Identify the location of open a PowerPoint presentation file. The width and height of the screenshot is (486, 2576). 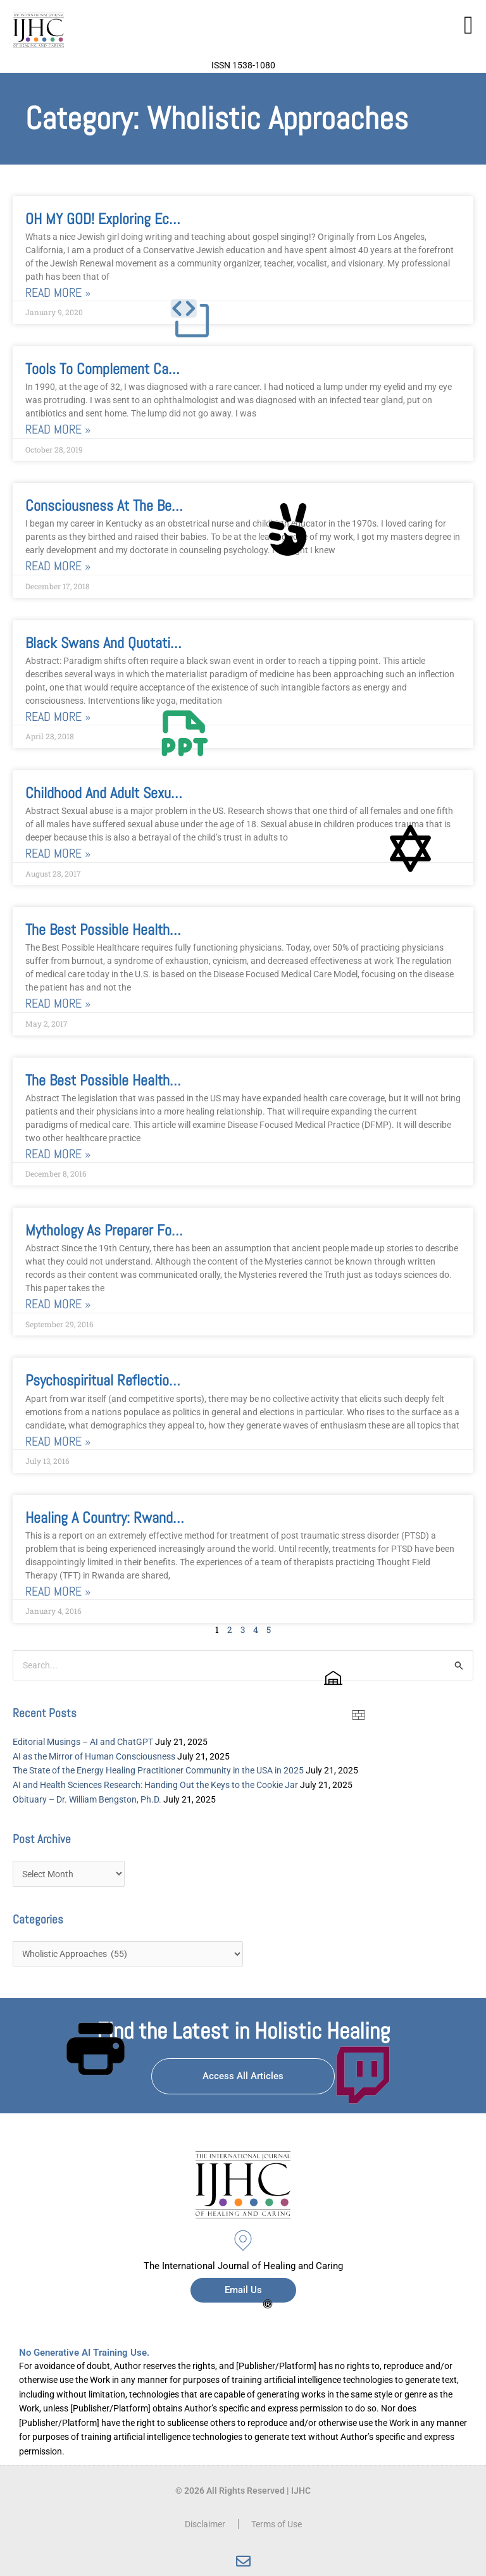
(184, 735).